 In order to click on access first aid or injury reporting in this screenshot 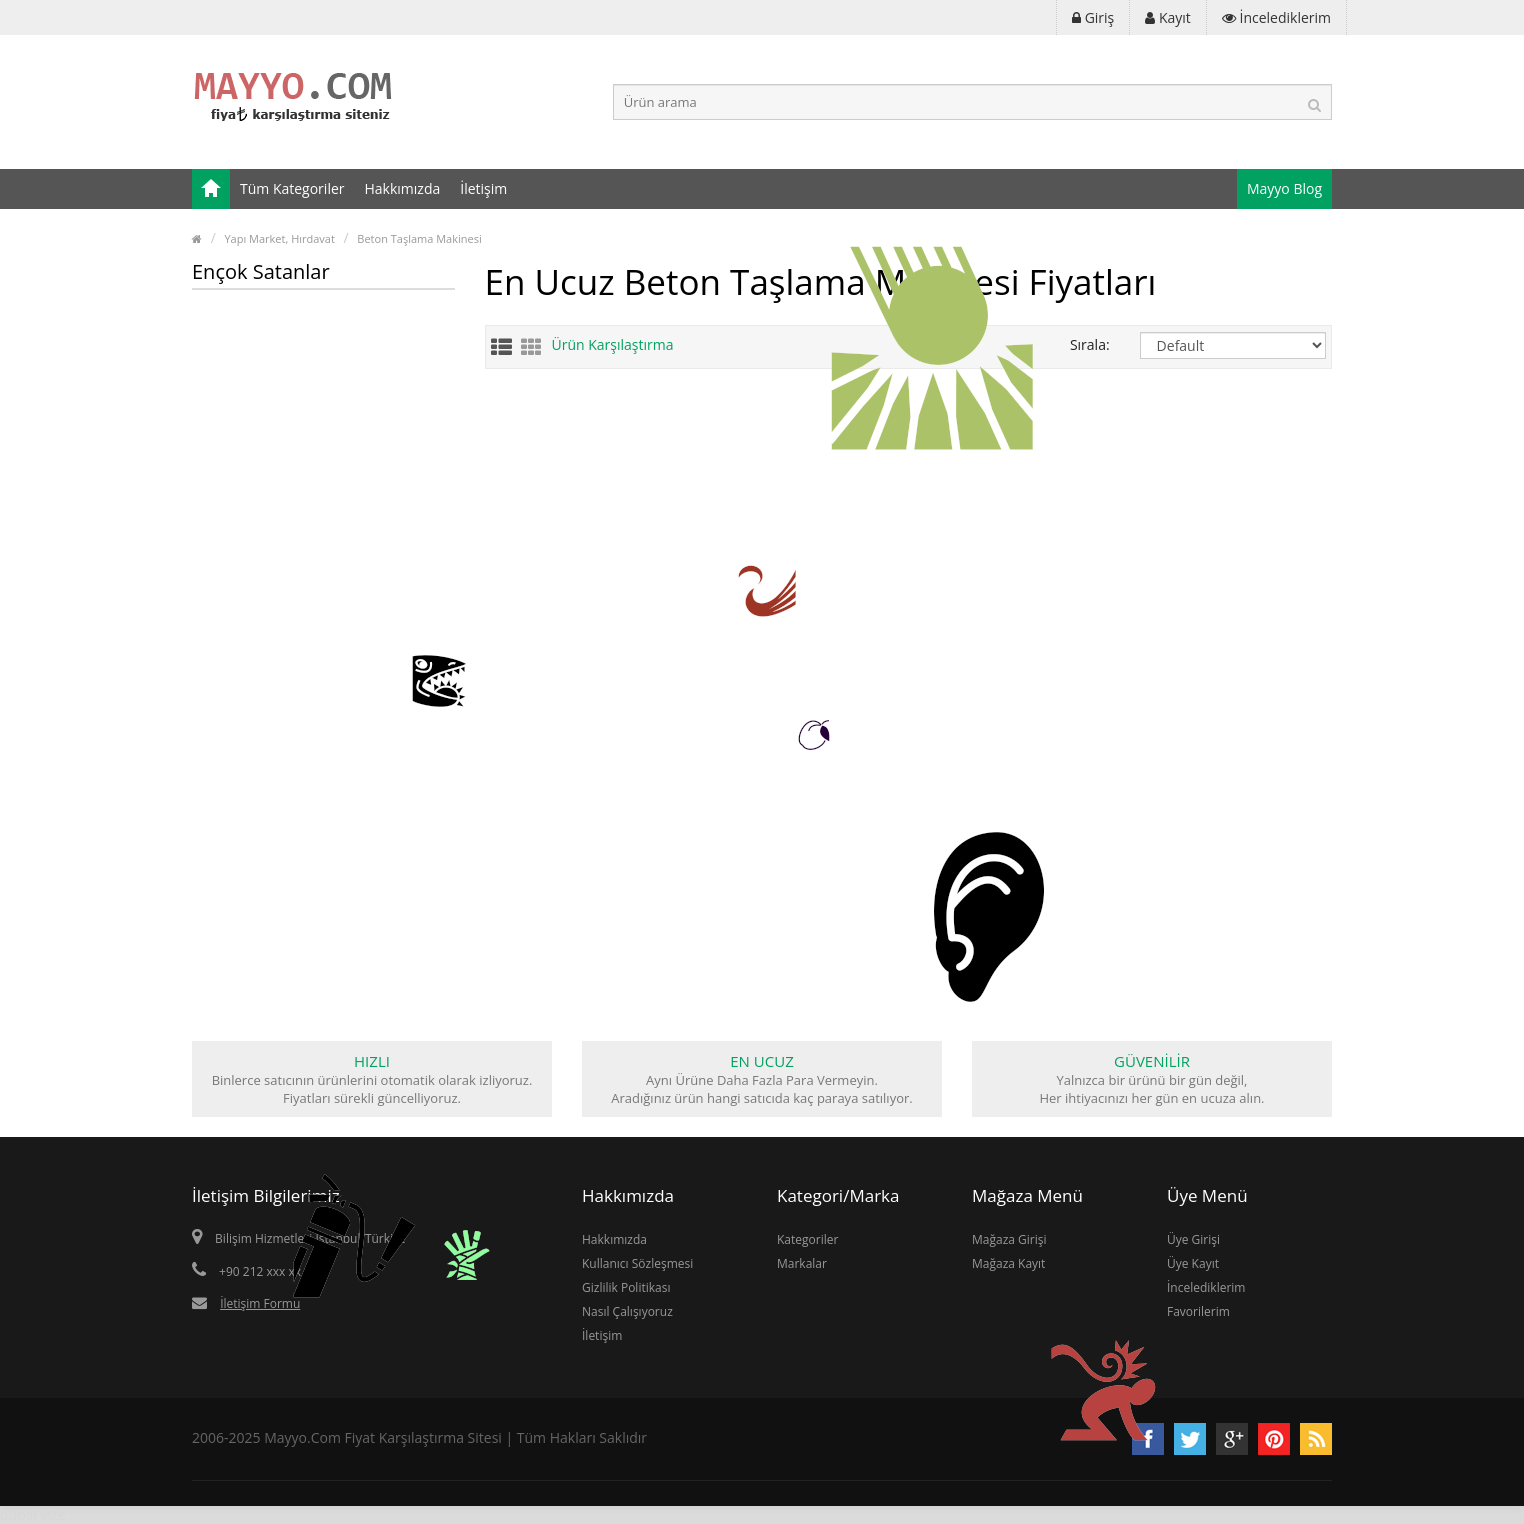, I will do `click(467, 1255)`.